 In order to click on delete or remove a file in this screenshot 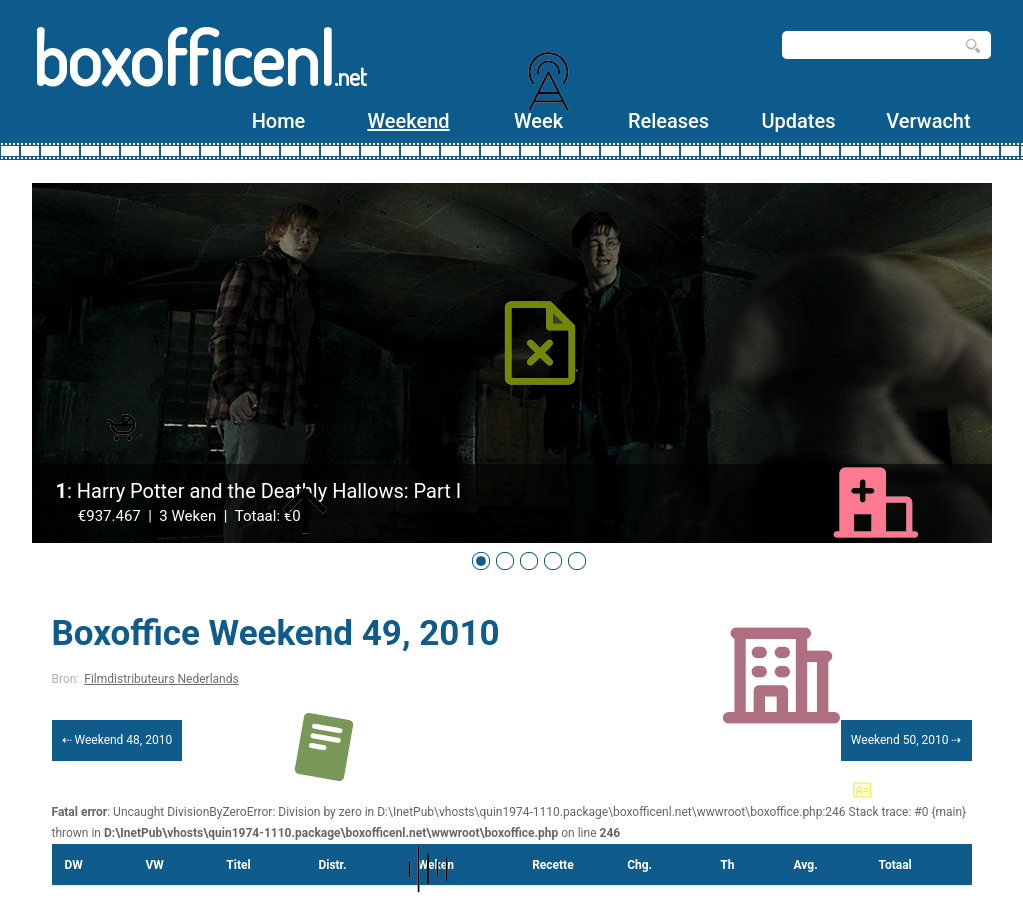, I will do `click(540, 343)`.